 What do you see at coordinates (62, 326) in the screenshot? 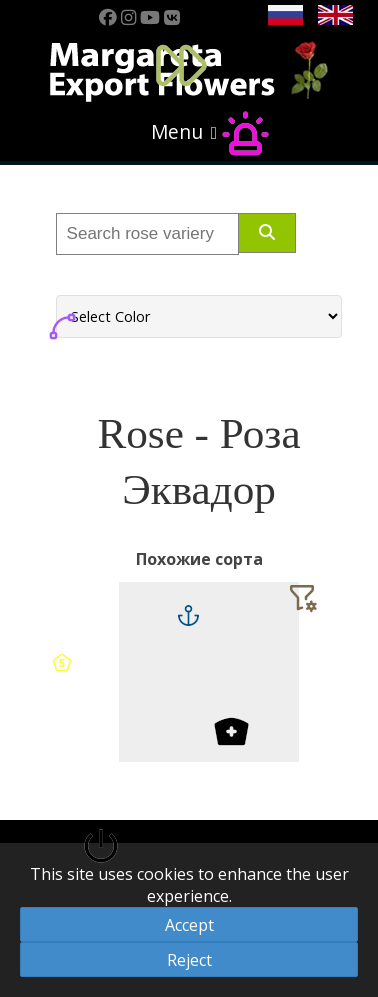
I see `edit vector path curve handles` at bounding box center [62, 326].